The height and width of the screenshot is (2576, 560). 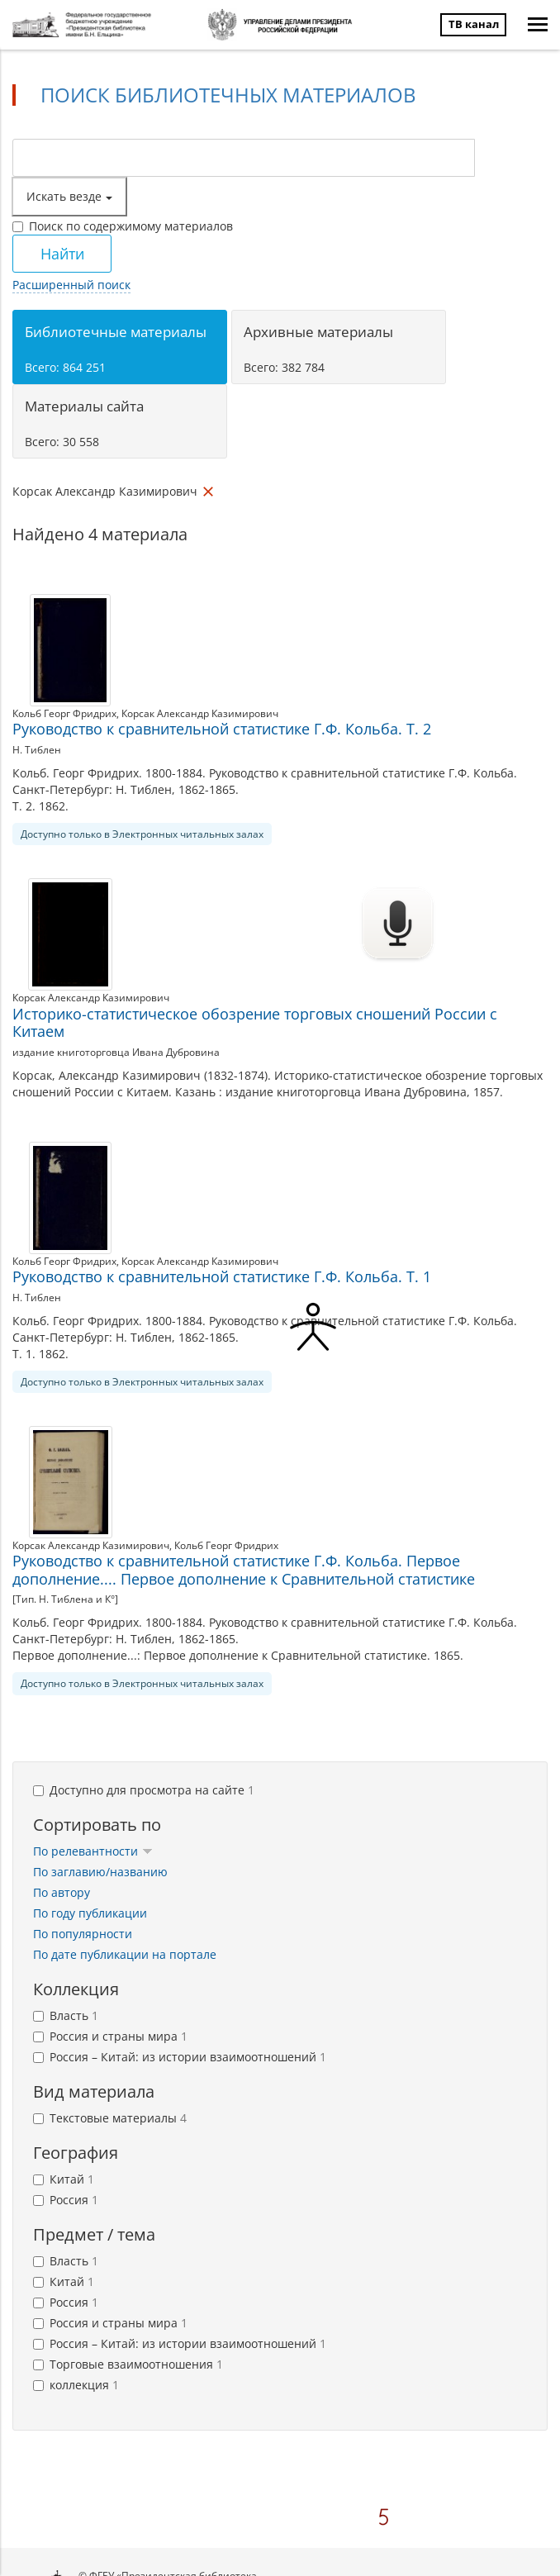 I want to click on view user profile, so click(x=313, y=1328).